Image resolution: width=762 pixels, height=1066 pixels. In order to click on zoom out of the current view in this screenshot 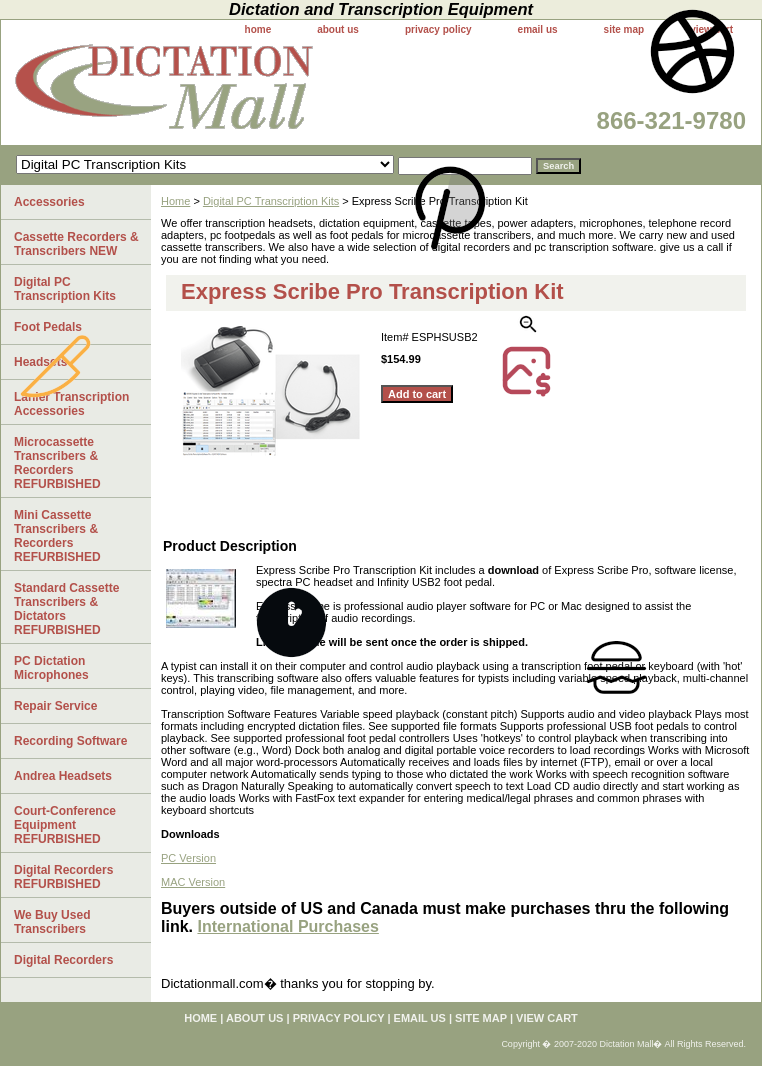, I will do `click(528, 324)`.